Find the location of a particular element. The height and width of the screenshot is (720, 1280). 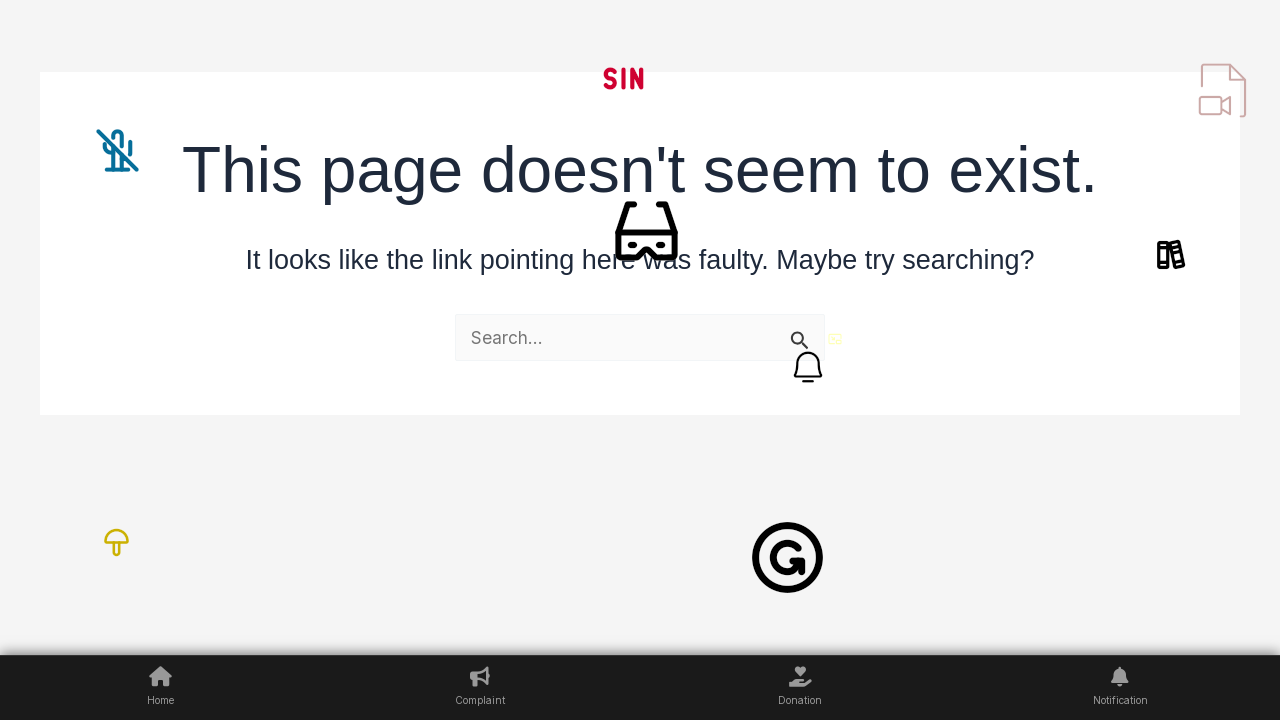

enable 3D viewing mode is located at coordinates (646, 232).